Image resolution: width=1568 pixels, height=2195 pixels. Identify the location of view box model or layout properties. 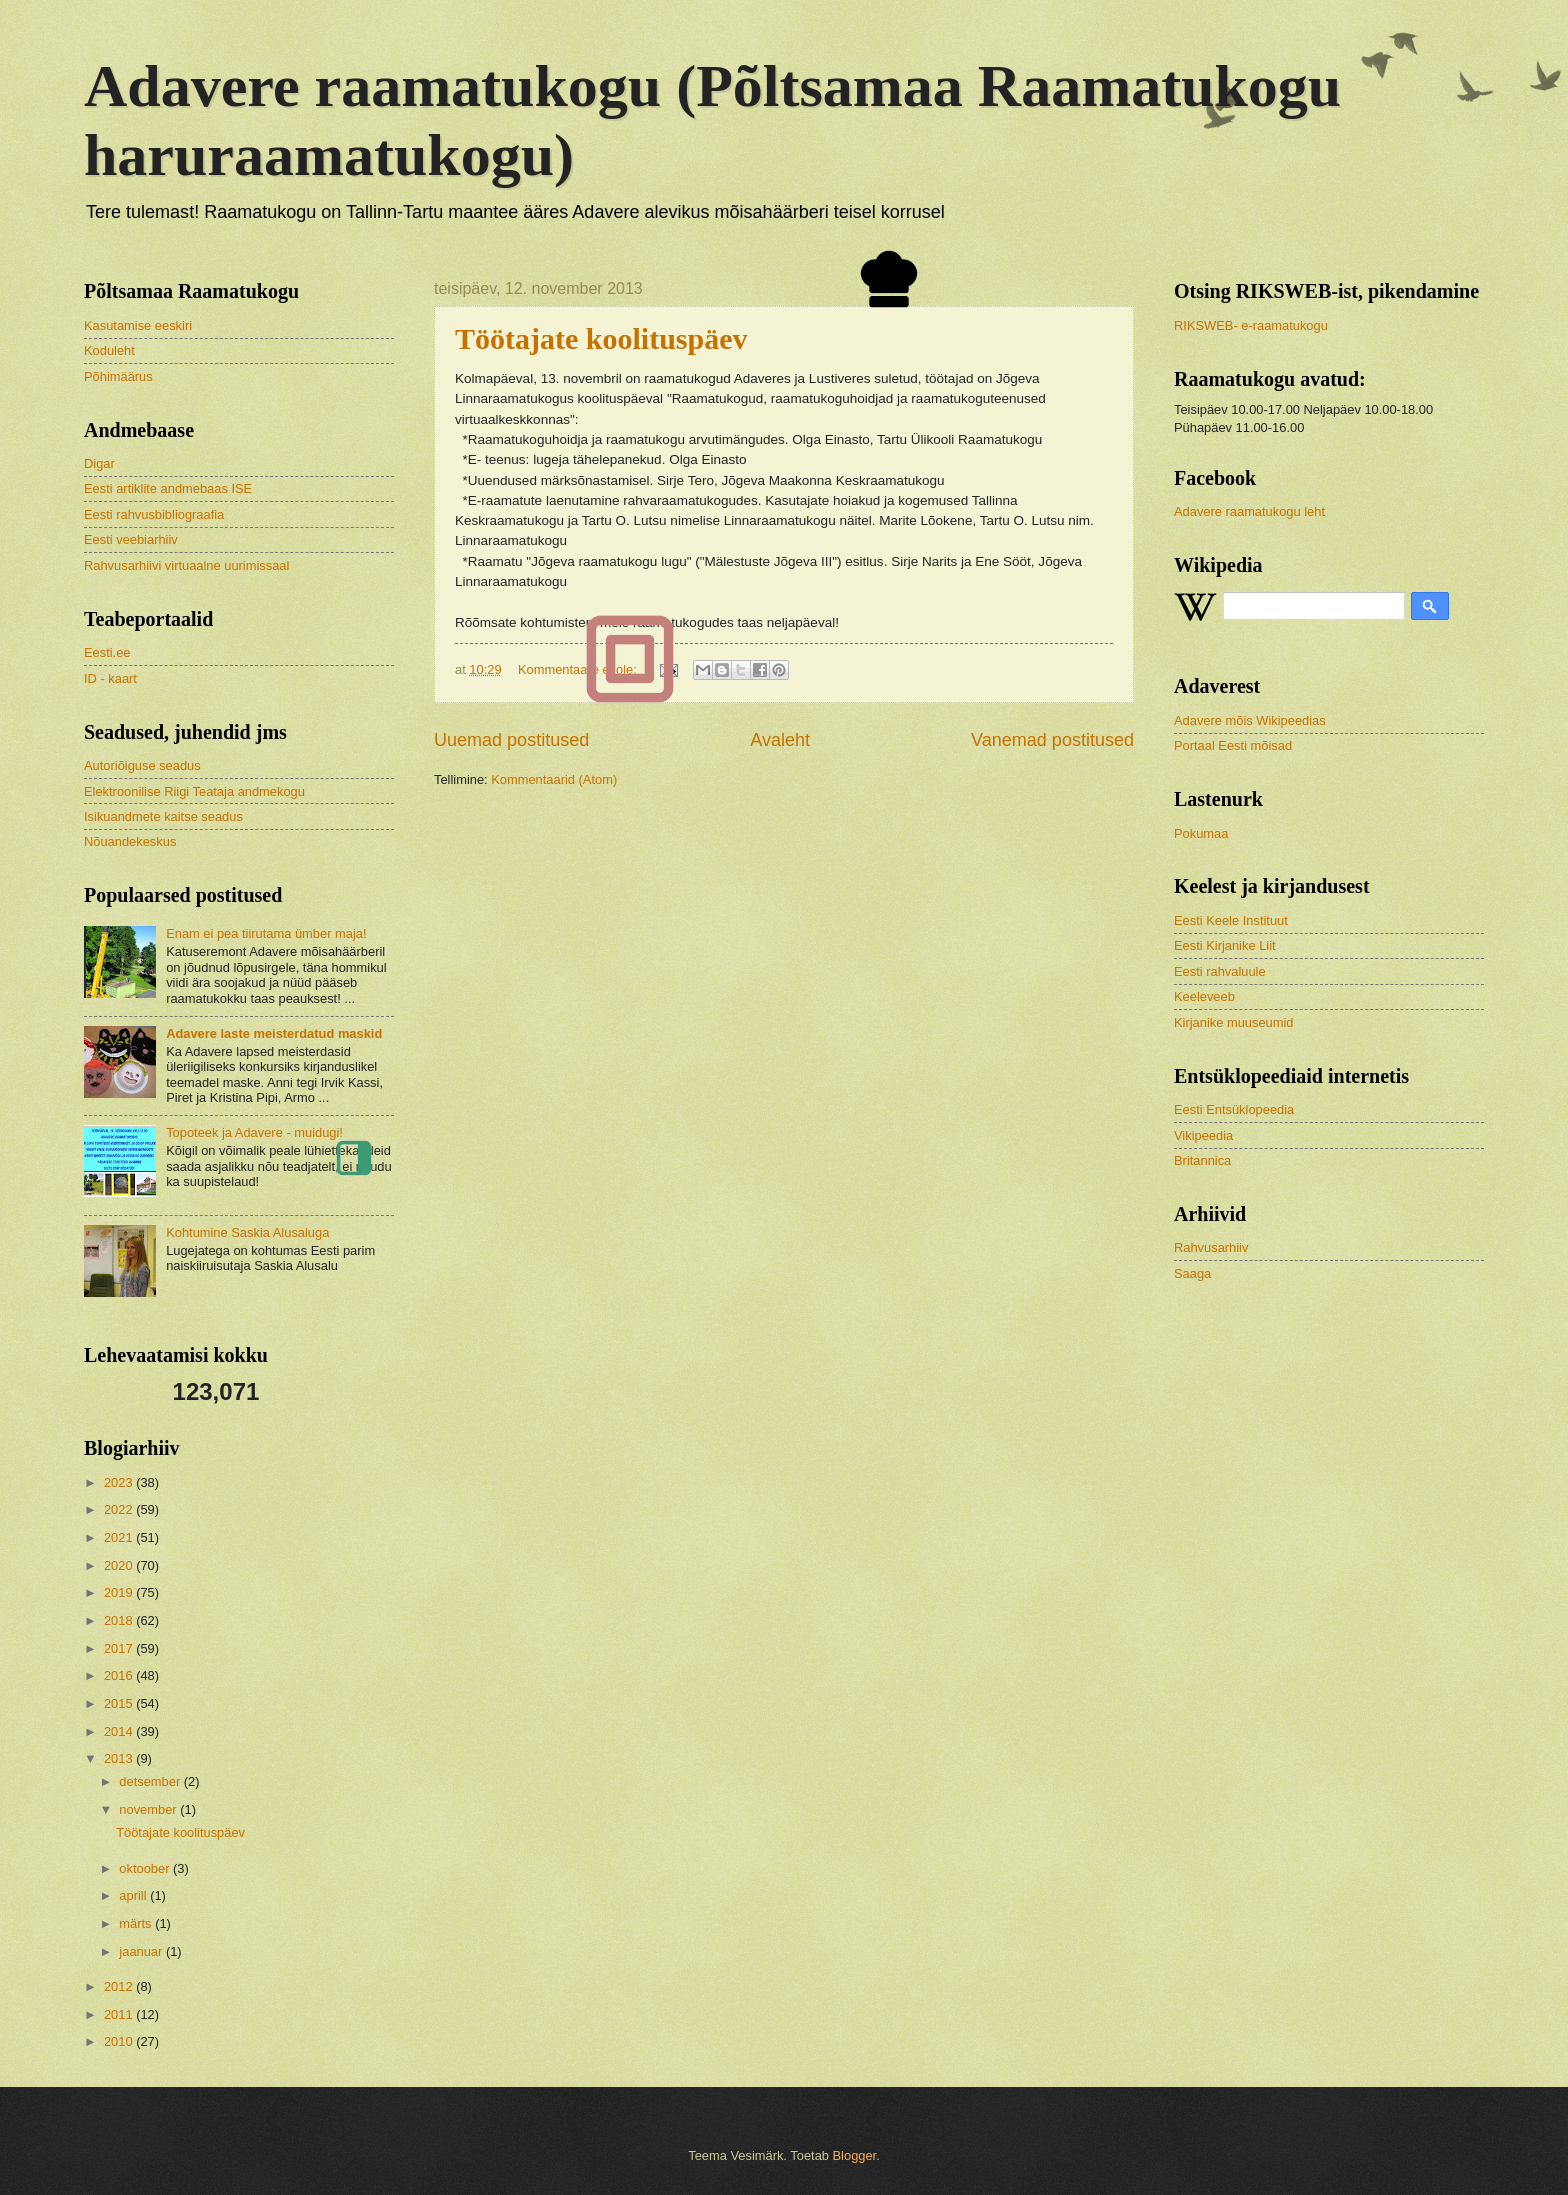
(630, 659).